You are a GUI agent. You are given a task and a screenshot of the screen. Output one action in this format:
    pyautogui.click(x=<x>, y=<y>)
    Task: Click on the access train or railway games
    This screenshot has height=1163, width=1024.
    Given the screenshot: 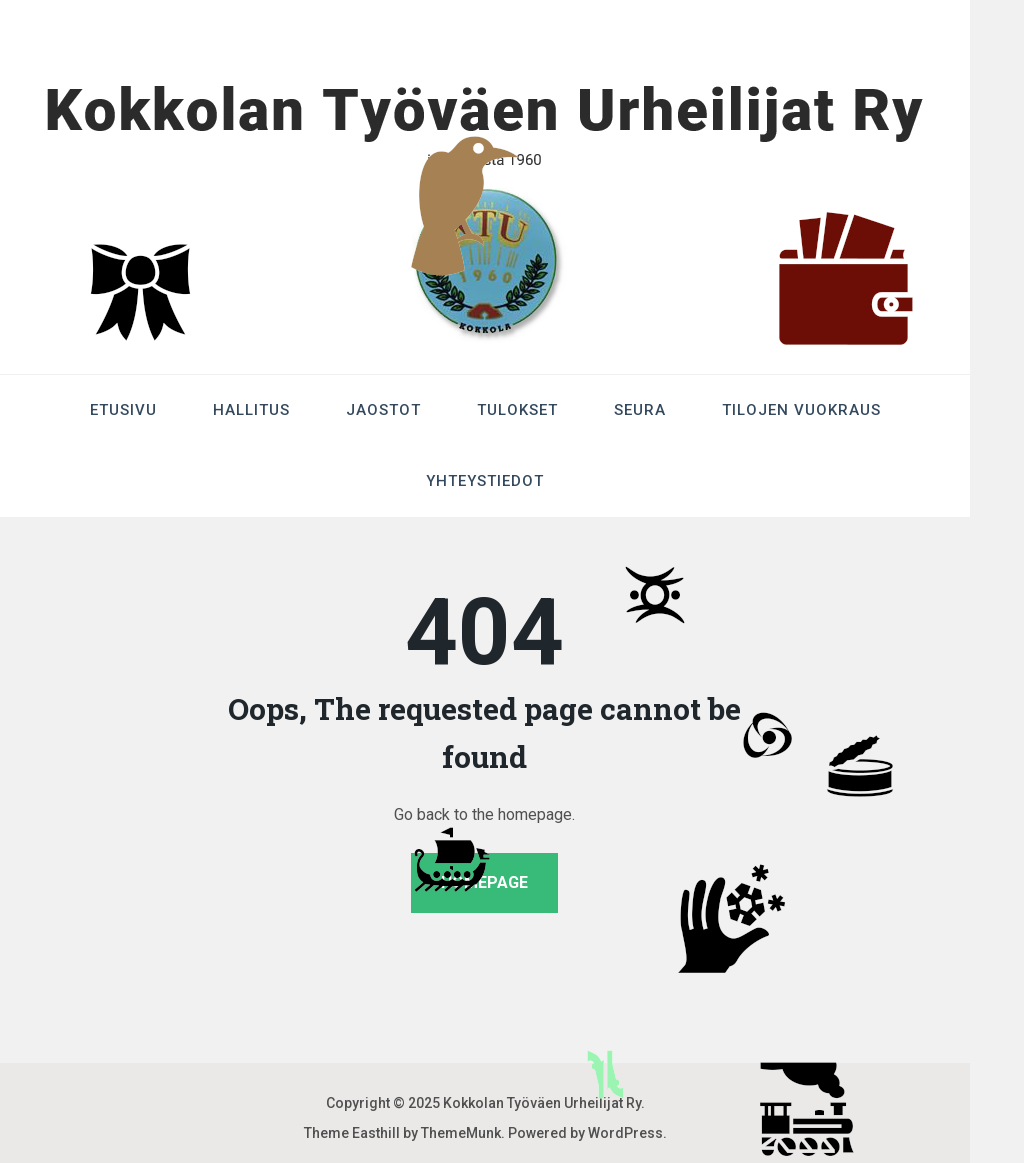 What is the action you would take?
    pyautogui.click(x=807, y=1109)
    